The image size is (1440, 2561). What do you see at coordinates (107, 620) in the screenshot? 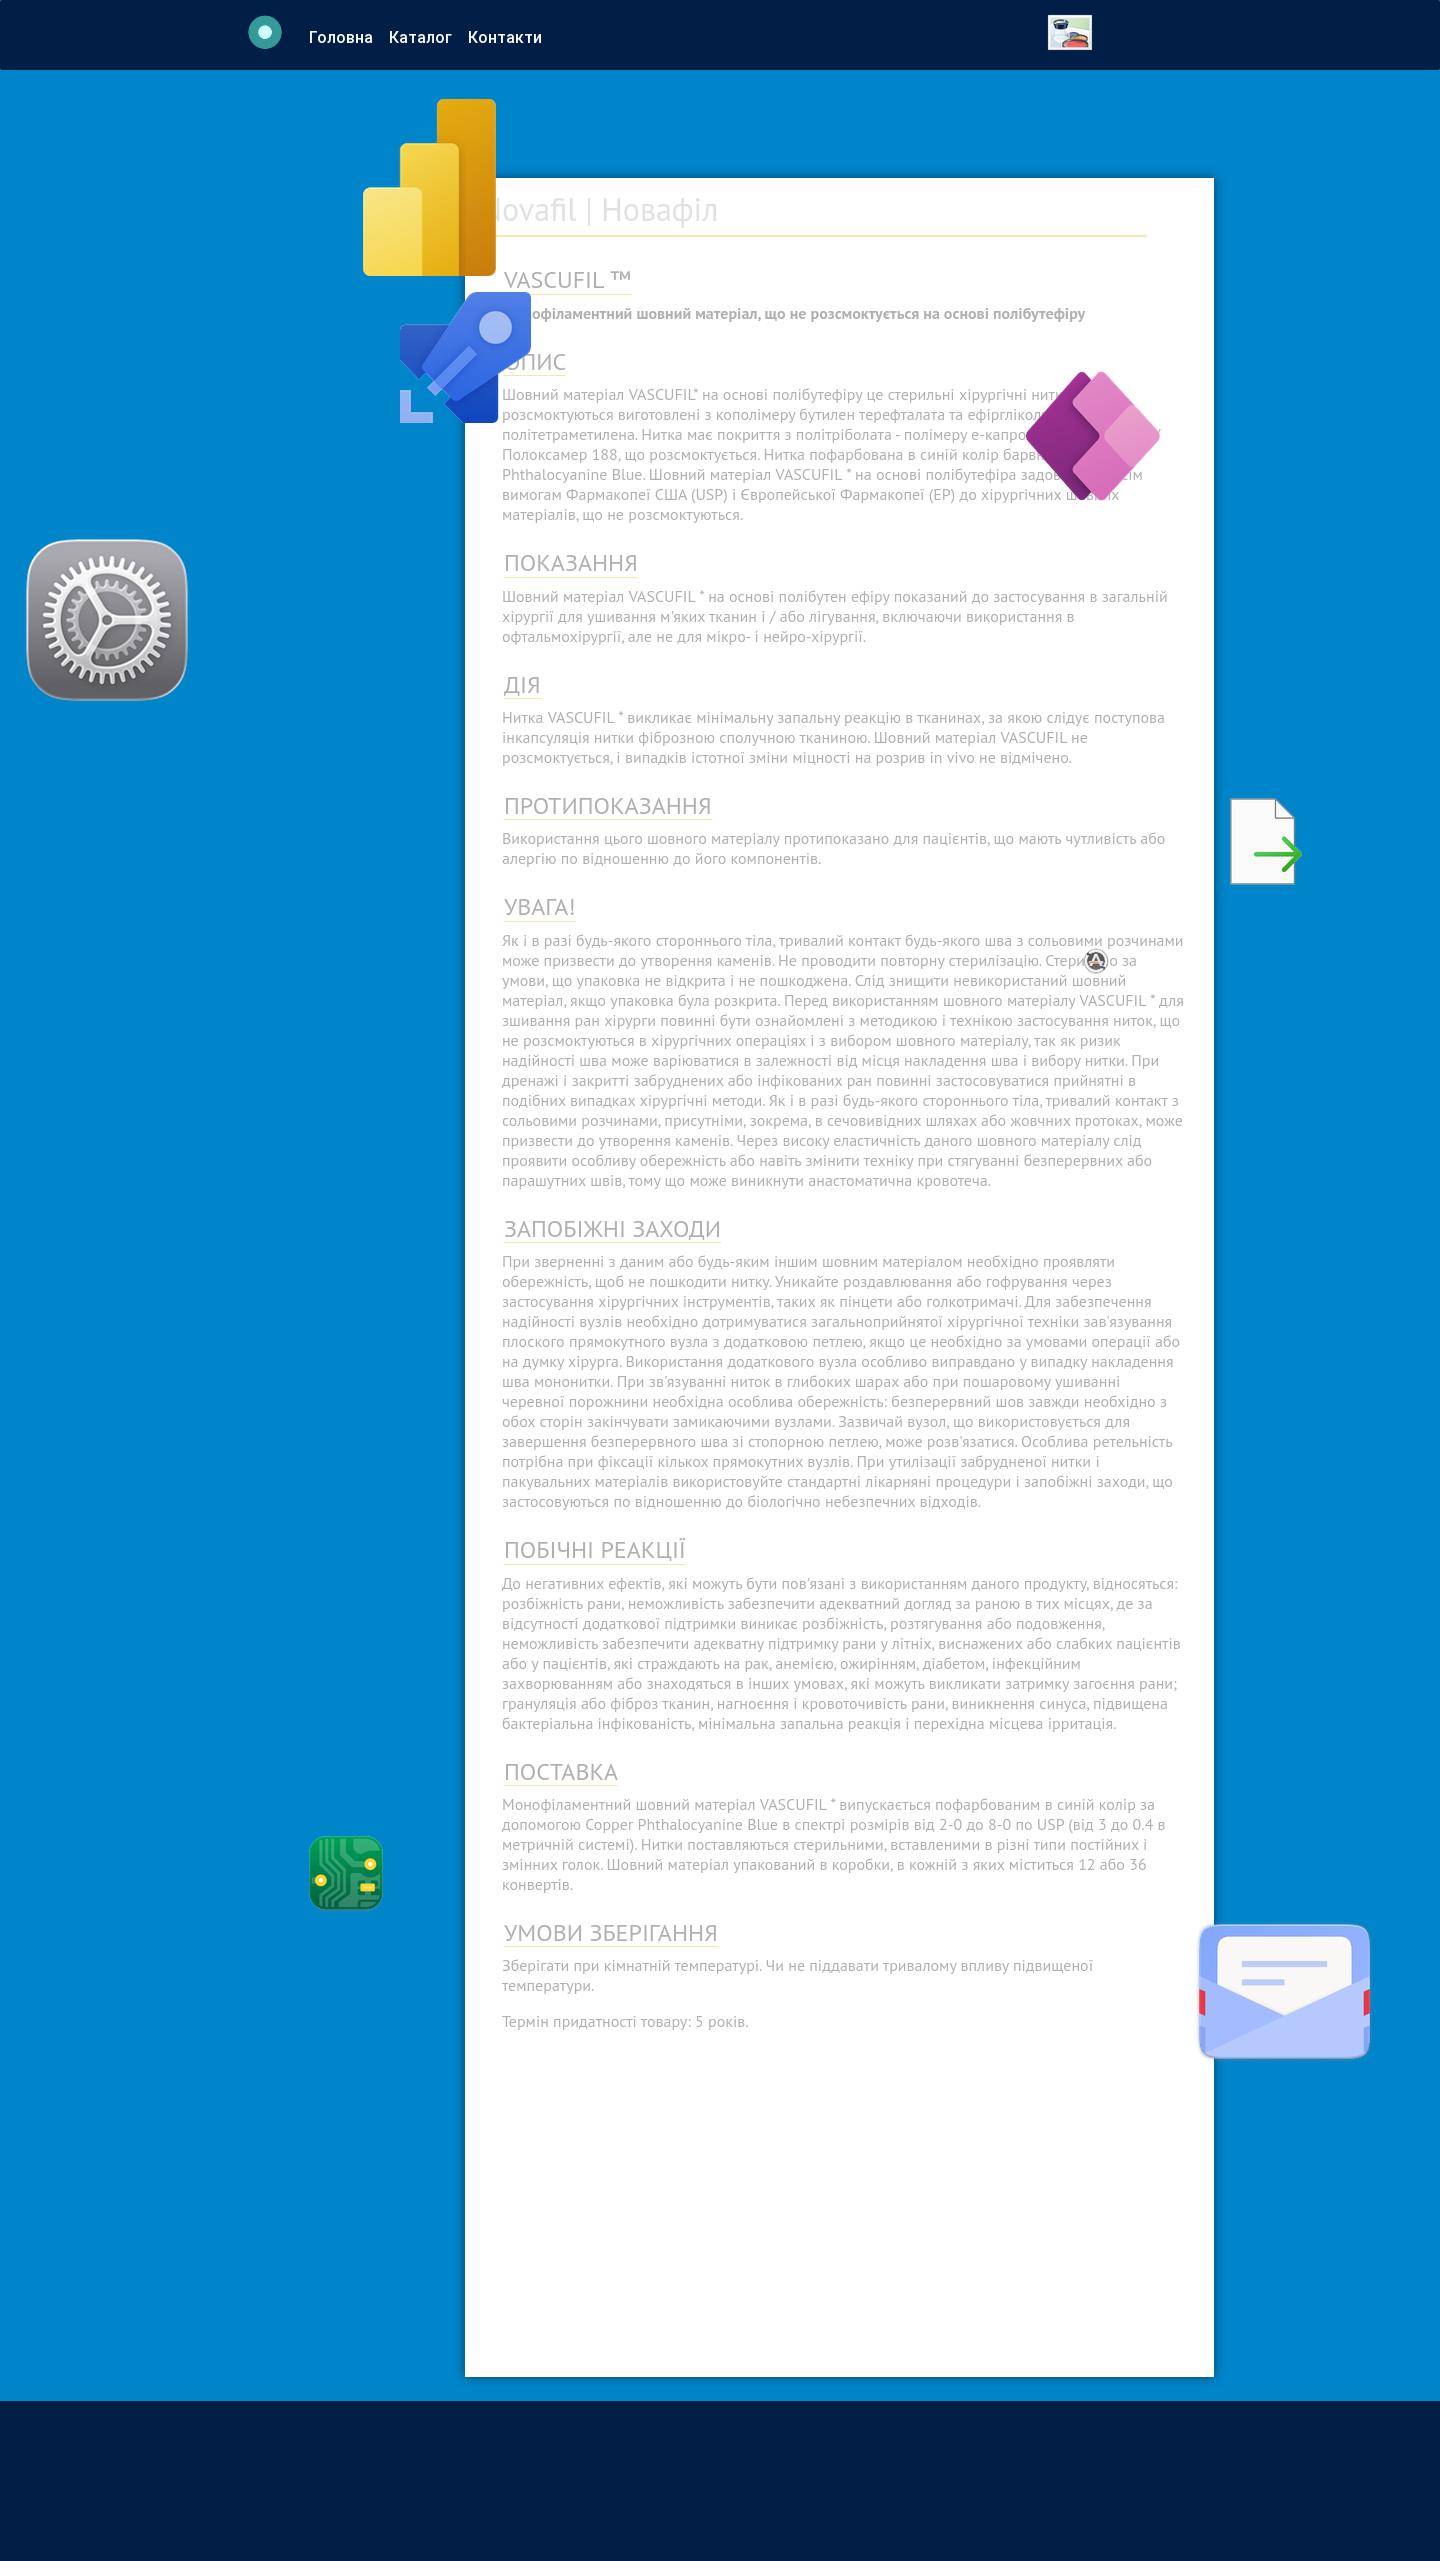
I see `open system settings` at bounding box center [107, 620].